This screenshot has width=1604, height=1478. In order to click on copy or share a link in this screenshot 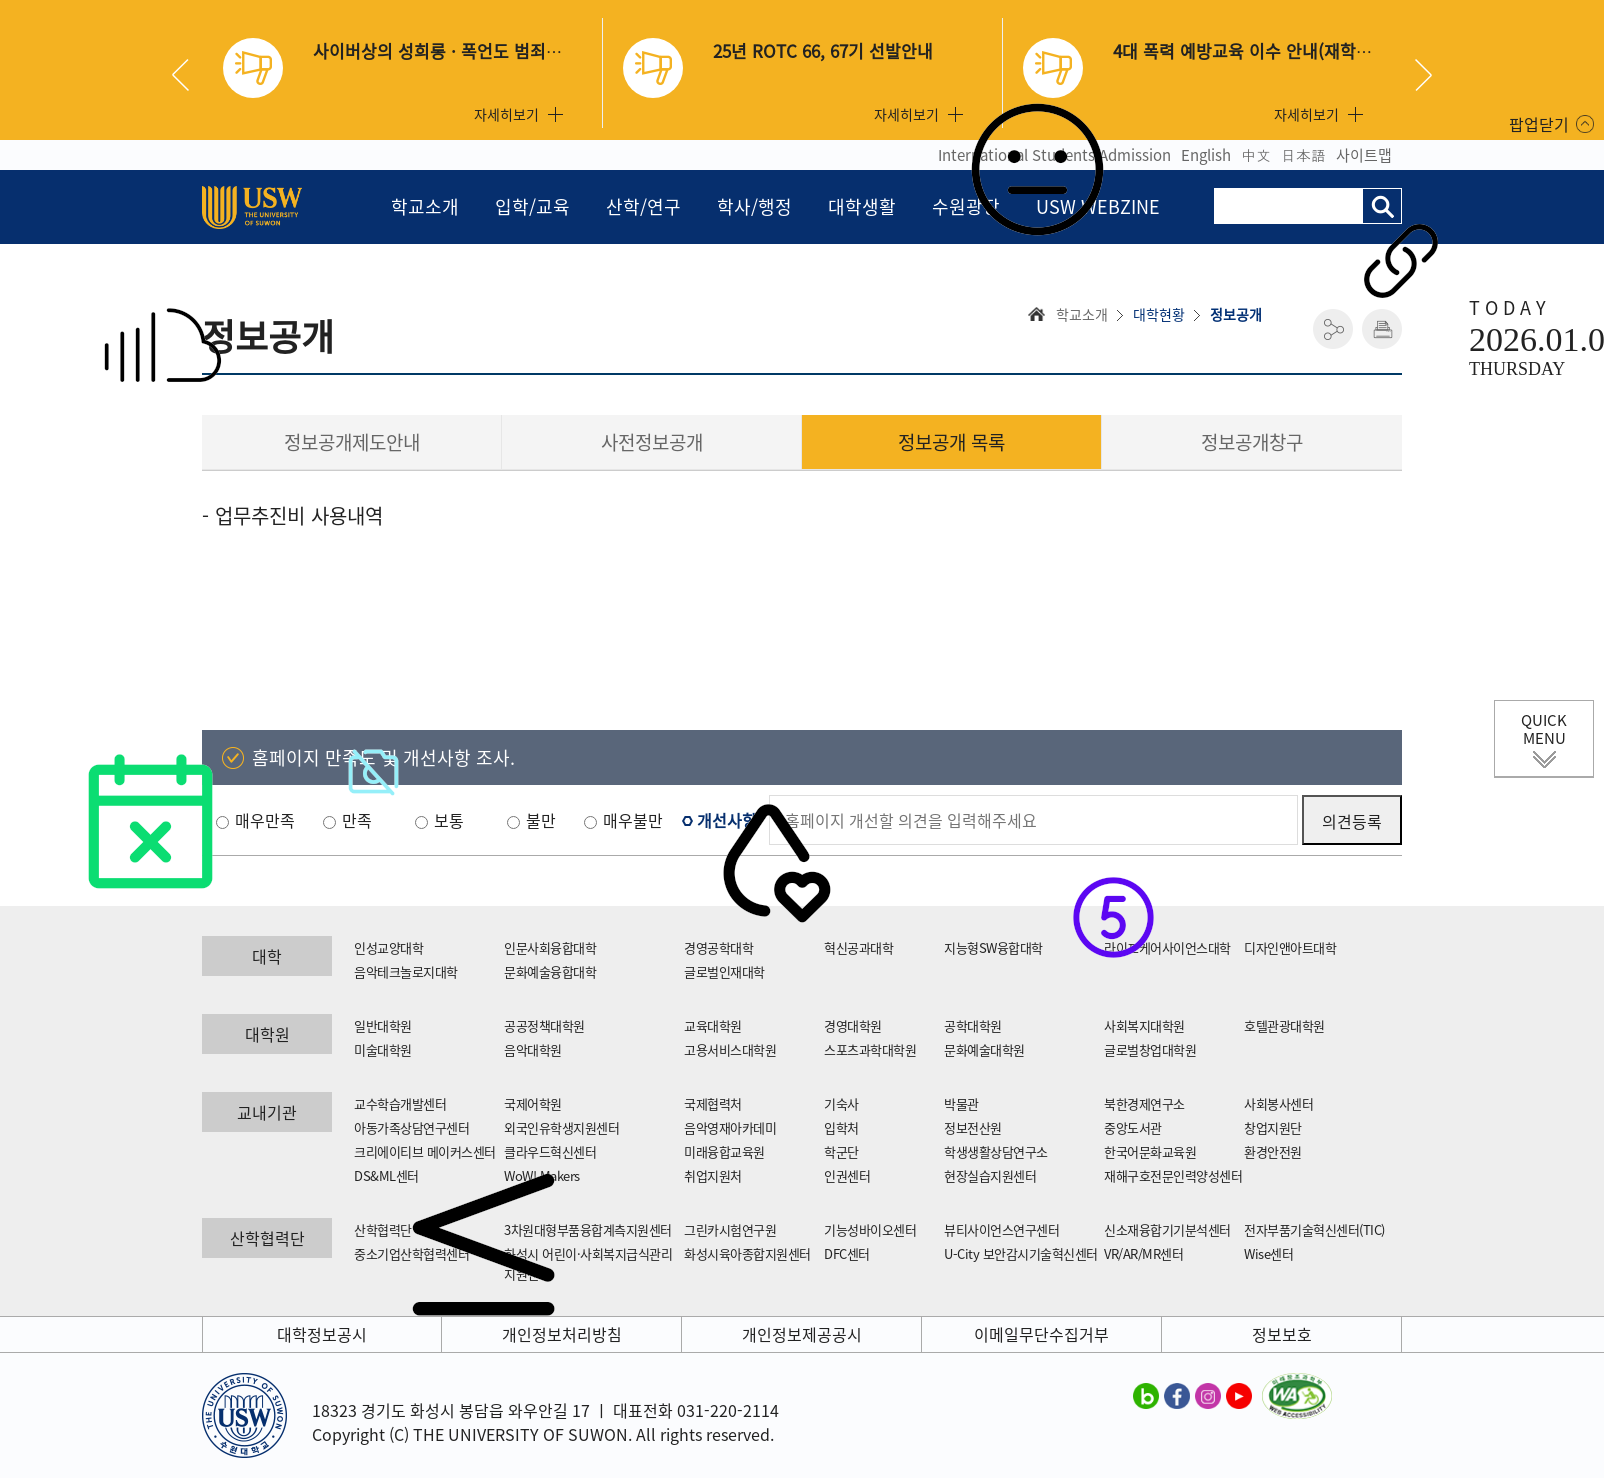, I will do `click(1401, 261)`.